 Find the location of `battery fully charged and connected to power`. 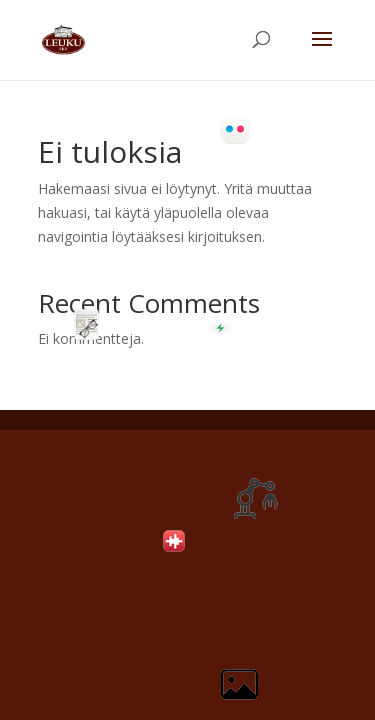

battery fully charged and connected to power is located at coordinates (221, 328).